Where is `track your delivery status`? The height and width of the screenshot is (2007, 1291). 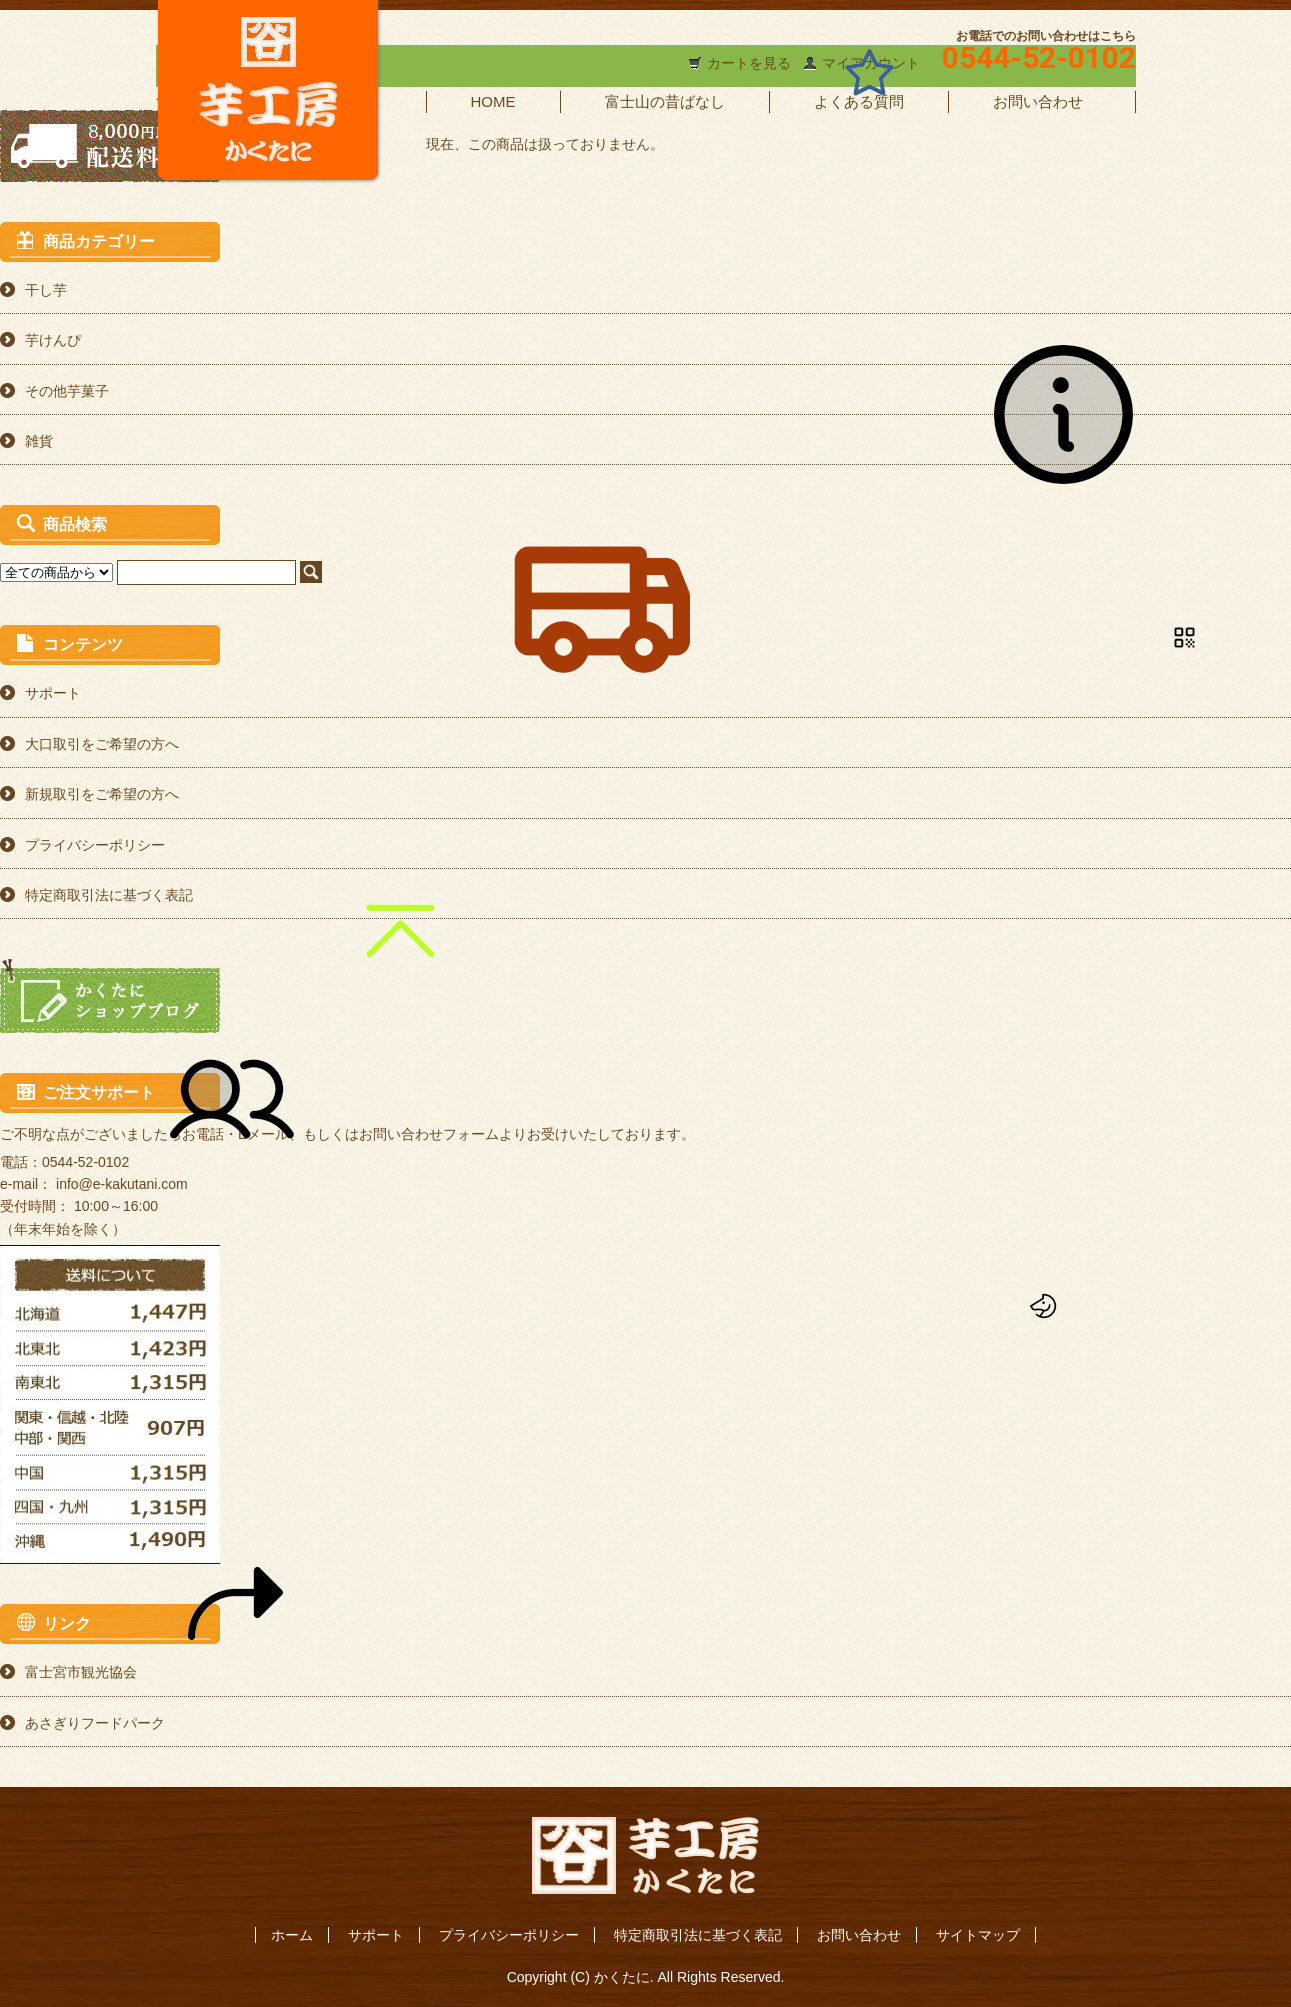
track your delivery status is located at coordinates (598, 601).